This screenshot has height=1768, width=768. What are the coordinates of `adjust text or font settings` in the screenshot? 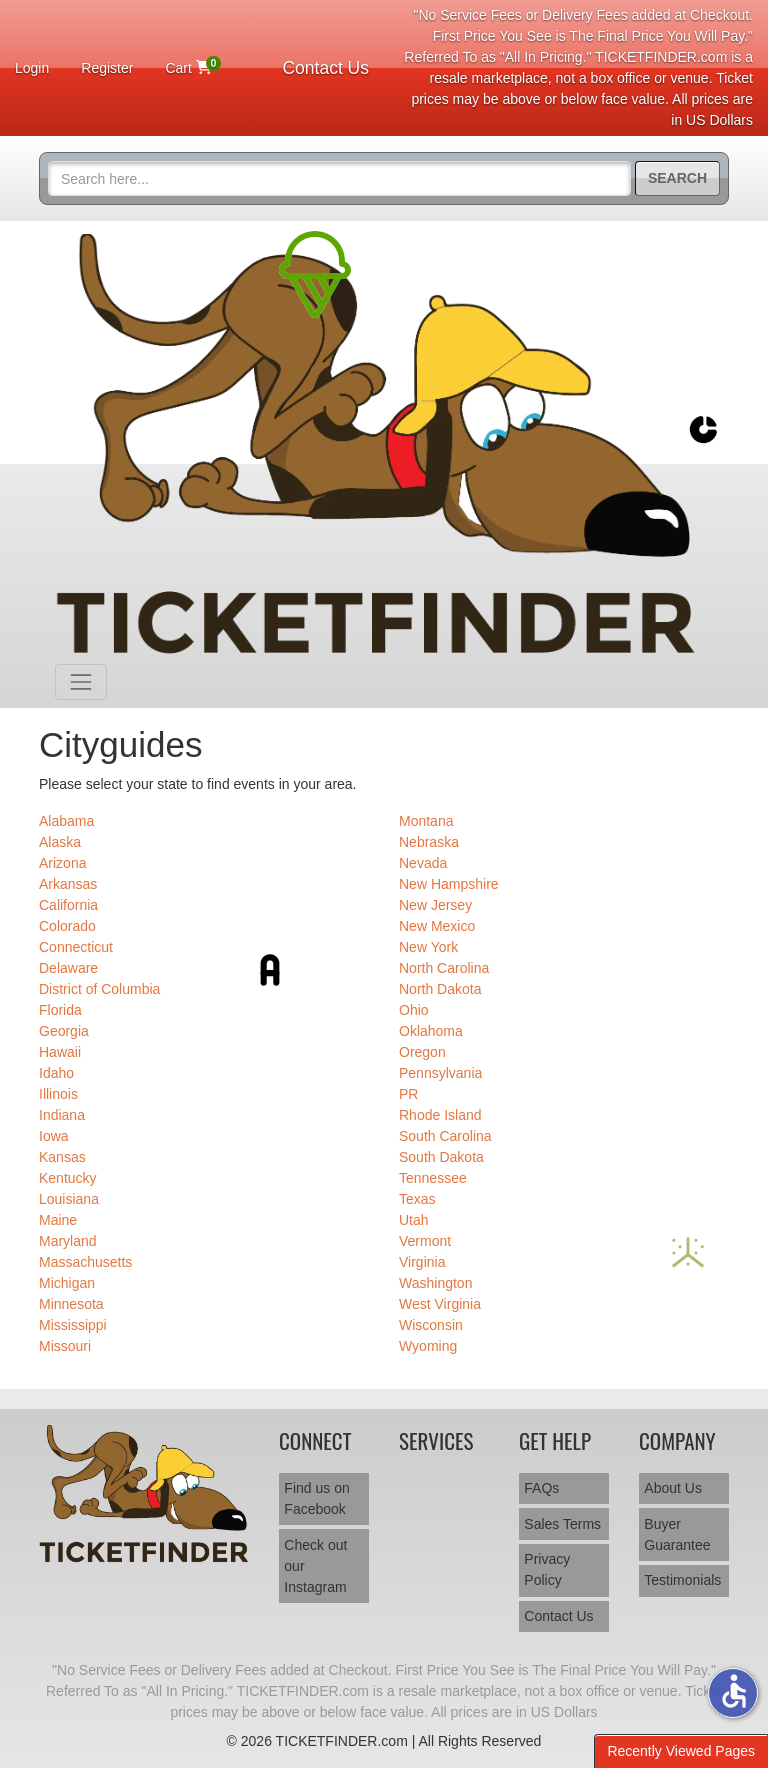 It's located at (270, 970).